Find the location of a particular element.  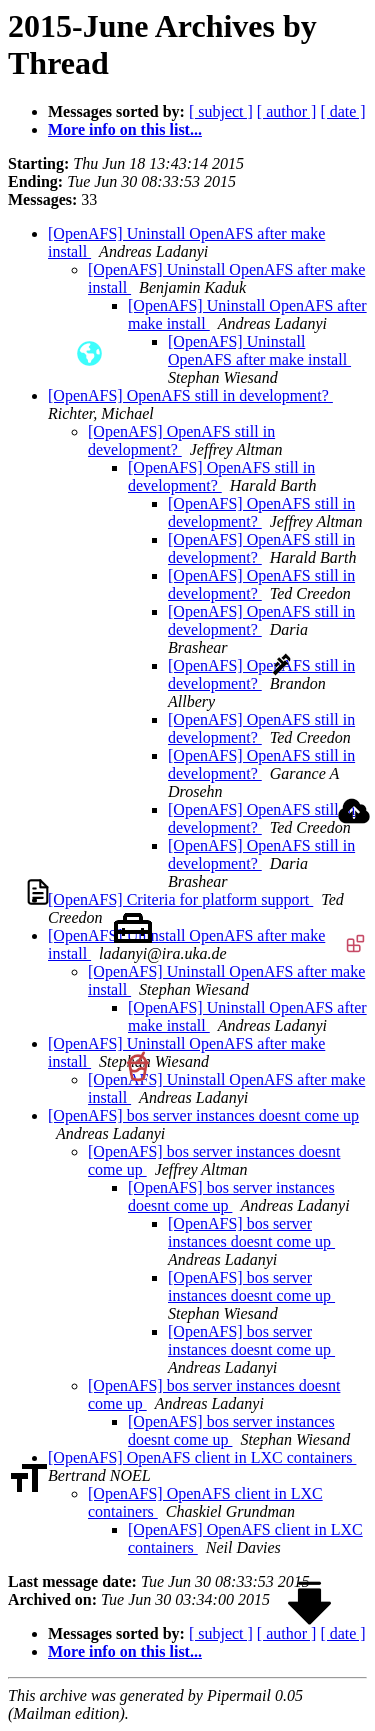

access modular components or building blocks is located at coordinates (355, 943).